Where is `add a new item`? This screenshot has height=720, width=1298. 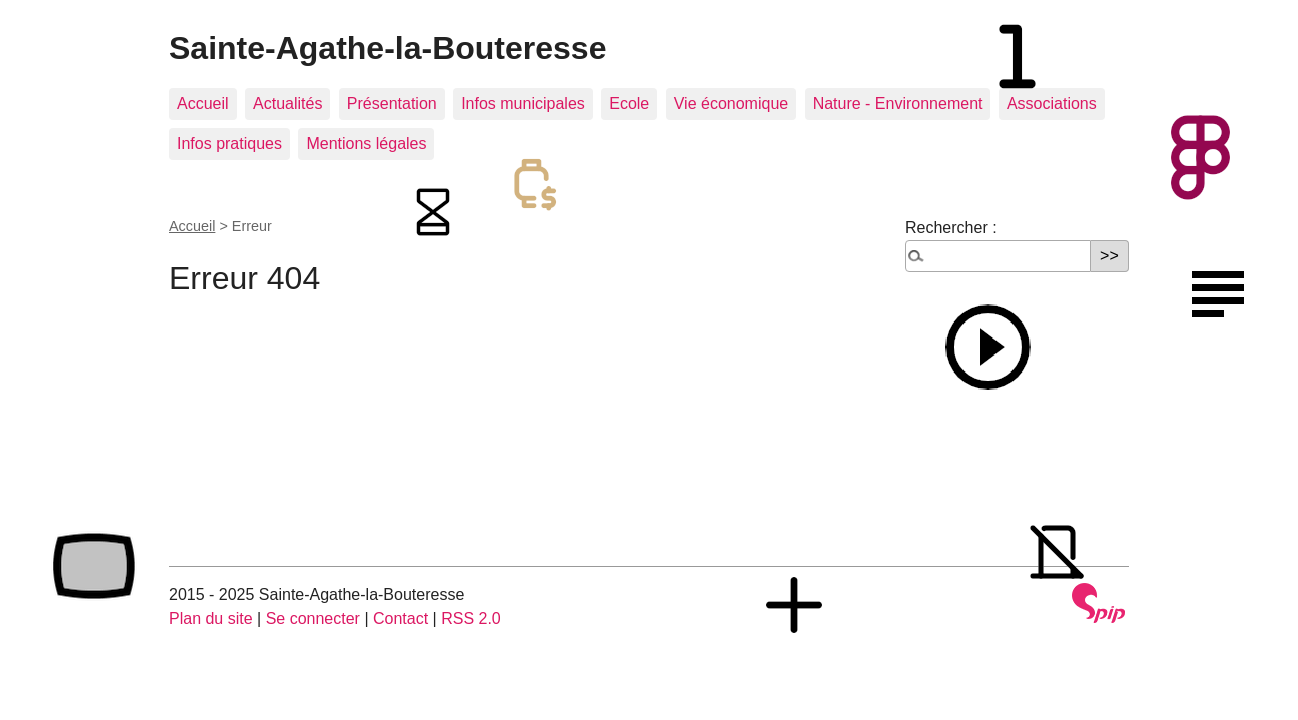
add a new item is located at coordinates (794, 605).